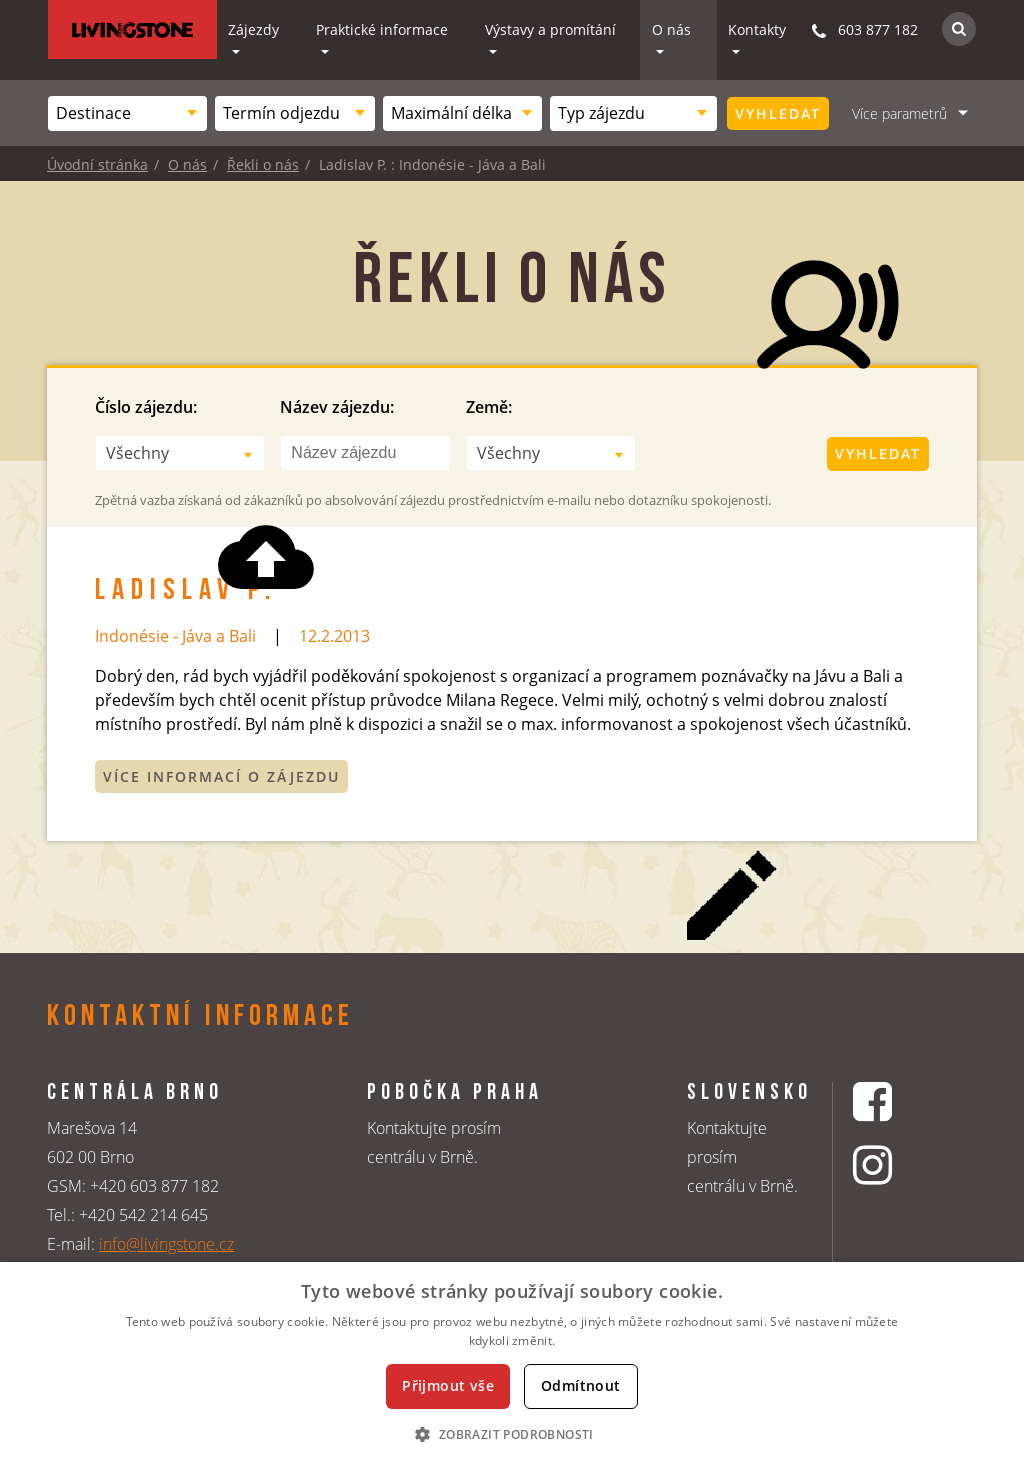 This screenshot has height=1468, width=1024. What do you see at coordinates (730, 896) in the screenshot?
I see `edit this item` at bounding box center [730, 896].